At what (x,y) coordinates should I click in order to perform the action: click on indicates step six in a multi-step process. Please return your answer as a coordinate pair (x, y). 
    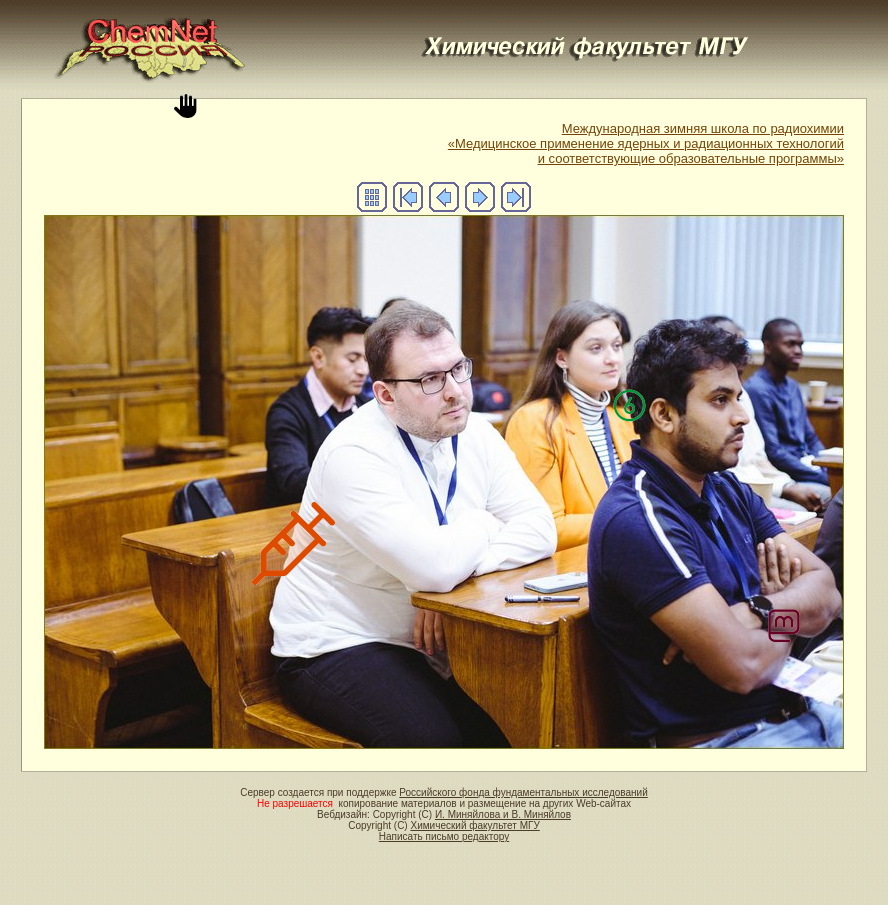
    Looking at the image, I should click on (629, 405).